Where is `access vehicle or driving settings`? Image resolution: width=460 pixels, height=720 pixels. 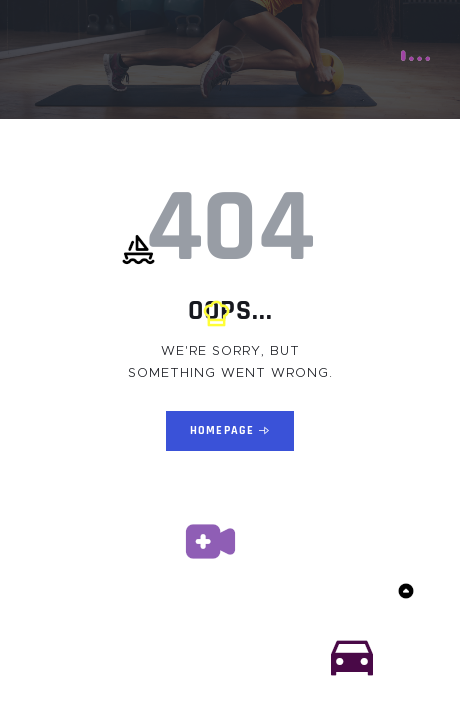 access vehicle or driving settings is located at coordinates (352, 658).